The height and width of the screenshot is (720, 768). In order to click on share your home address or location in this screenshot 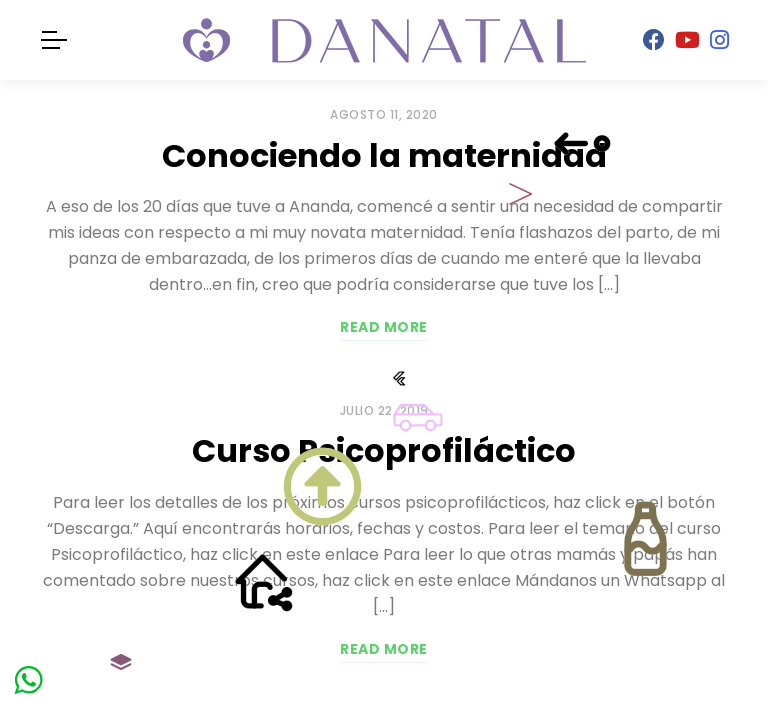, I will do `click(262, 581)`.